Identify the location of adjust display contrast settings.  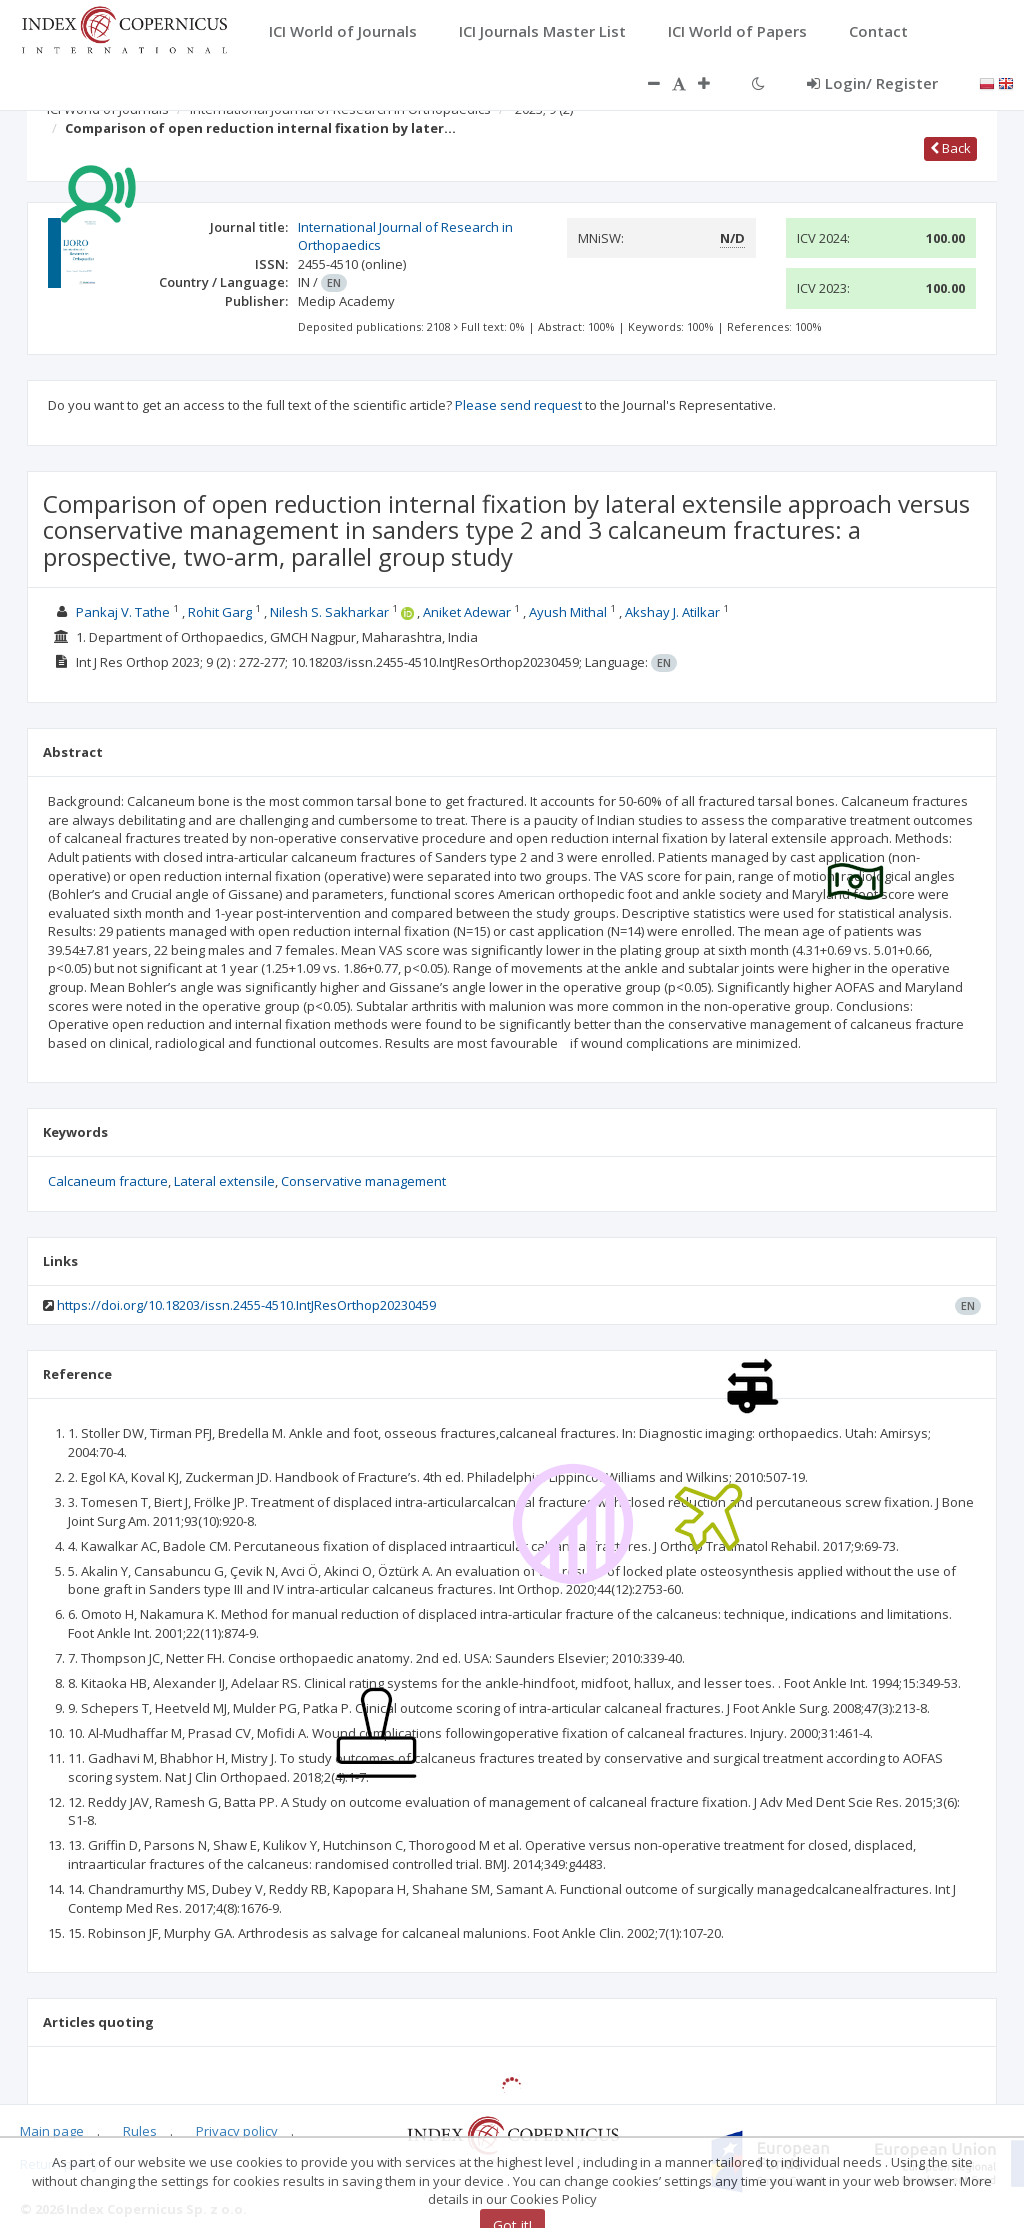
(573, 1524).